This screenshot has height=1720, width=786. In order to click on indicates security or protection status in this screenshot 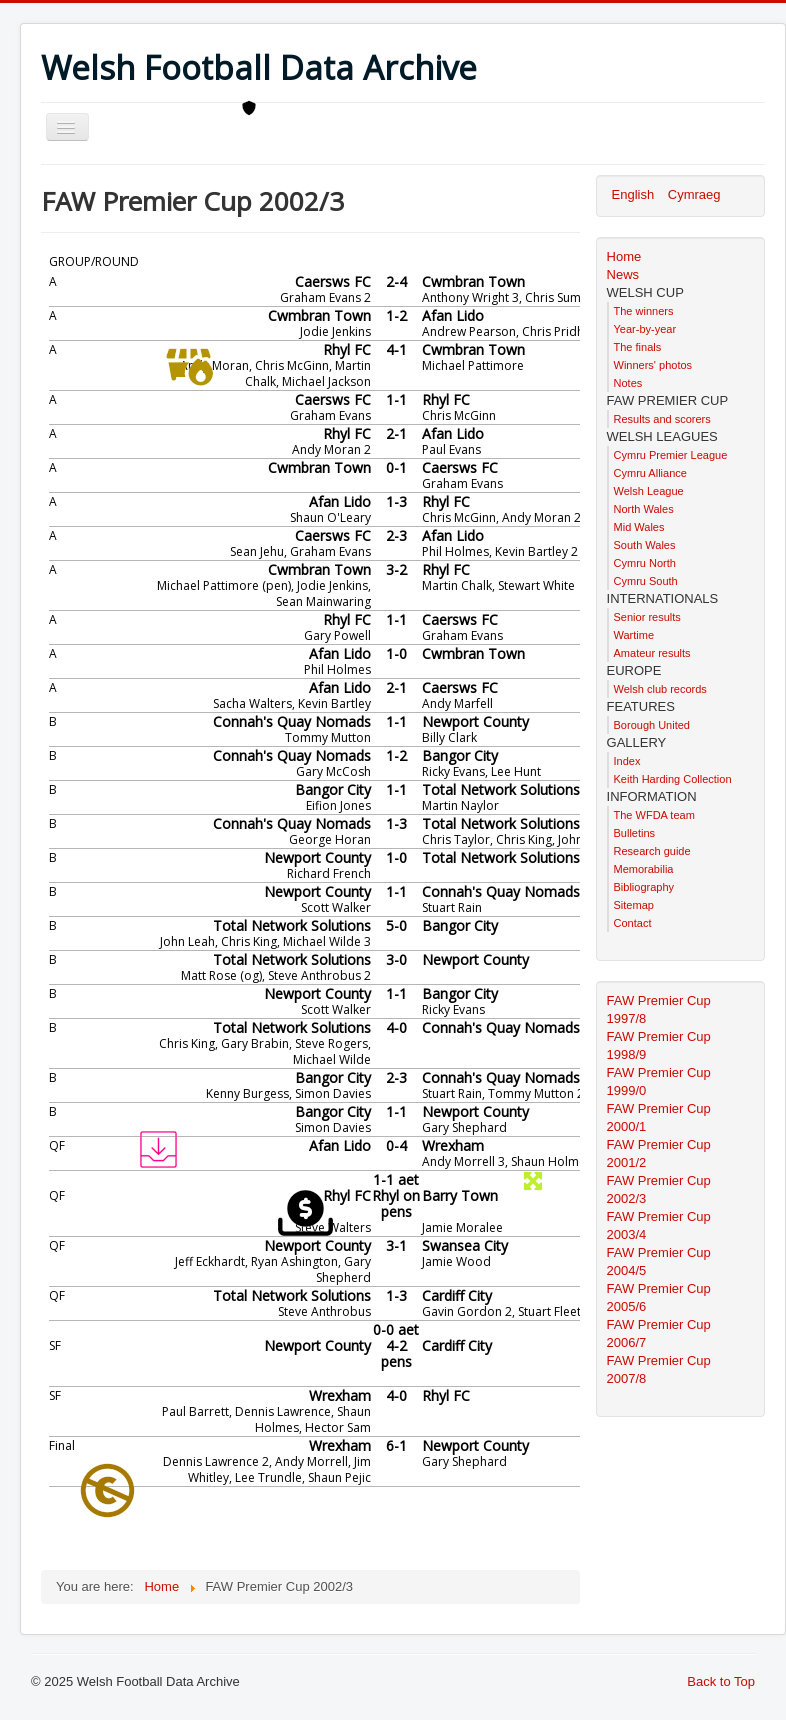, I will do `click(249, 108)`.